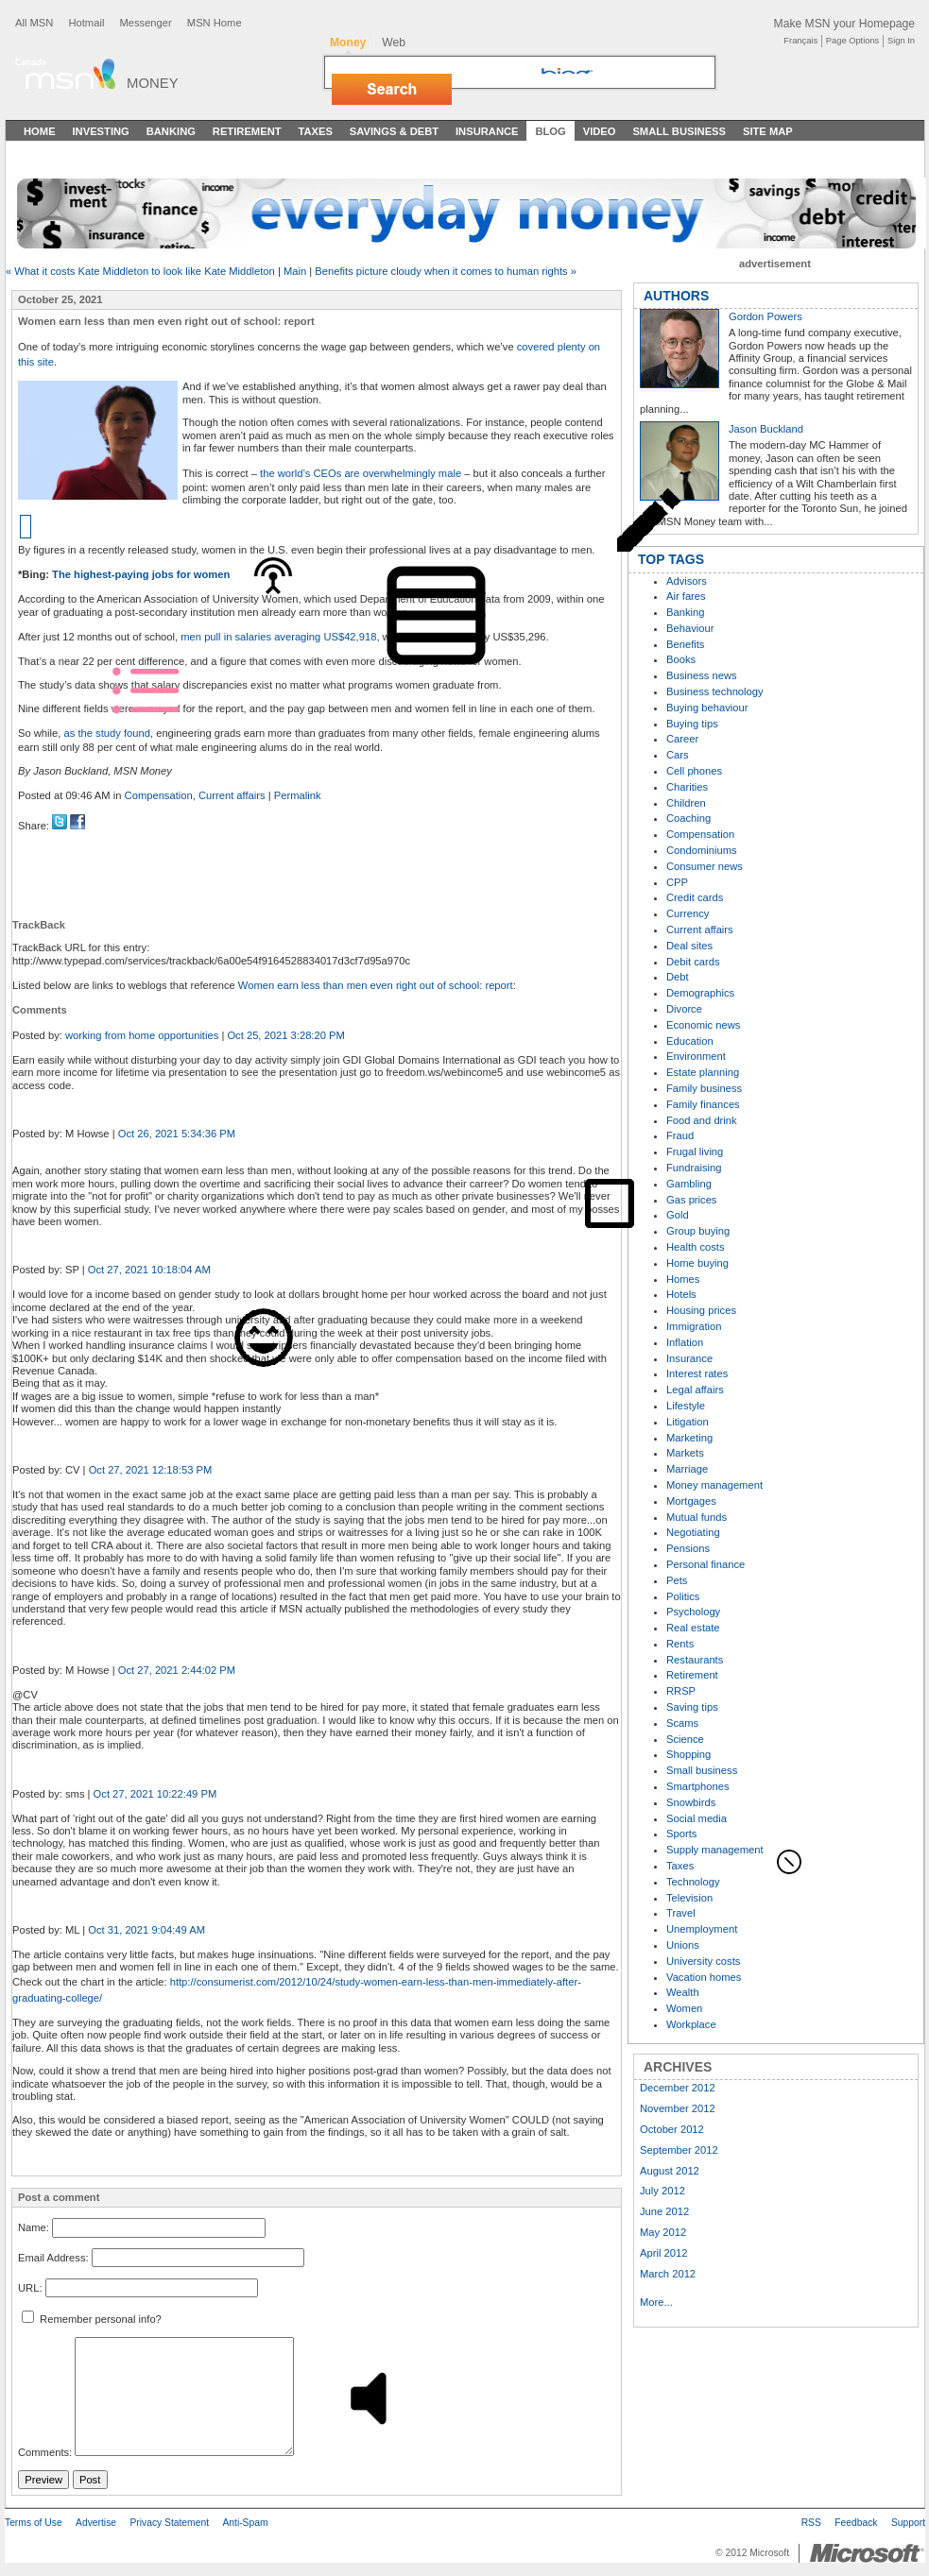  I want to click on unselected checkbox option, so click(610, 1203).